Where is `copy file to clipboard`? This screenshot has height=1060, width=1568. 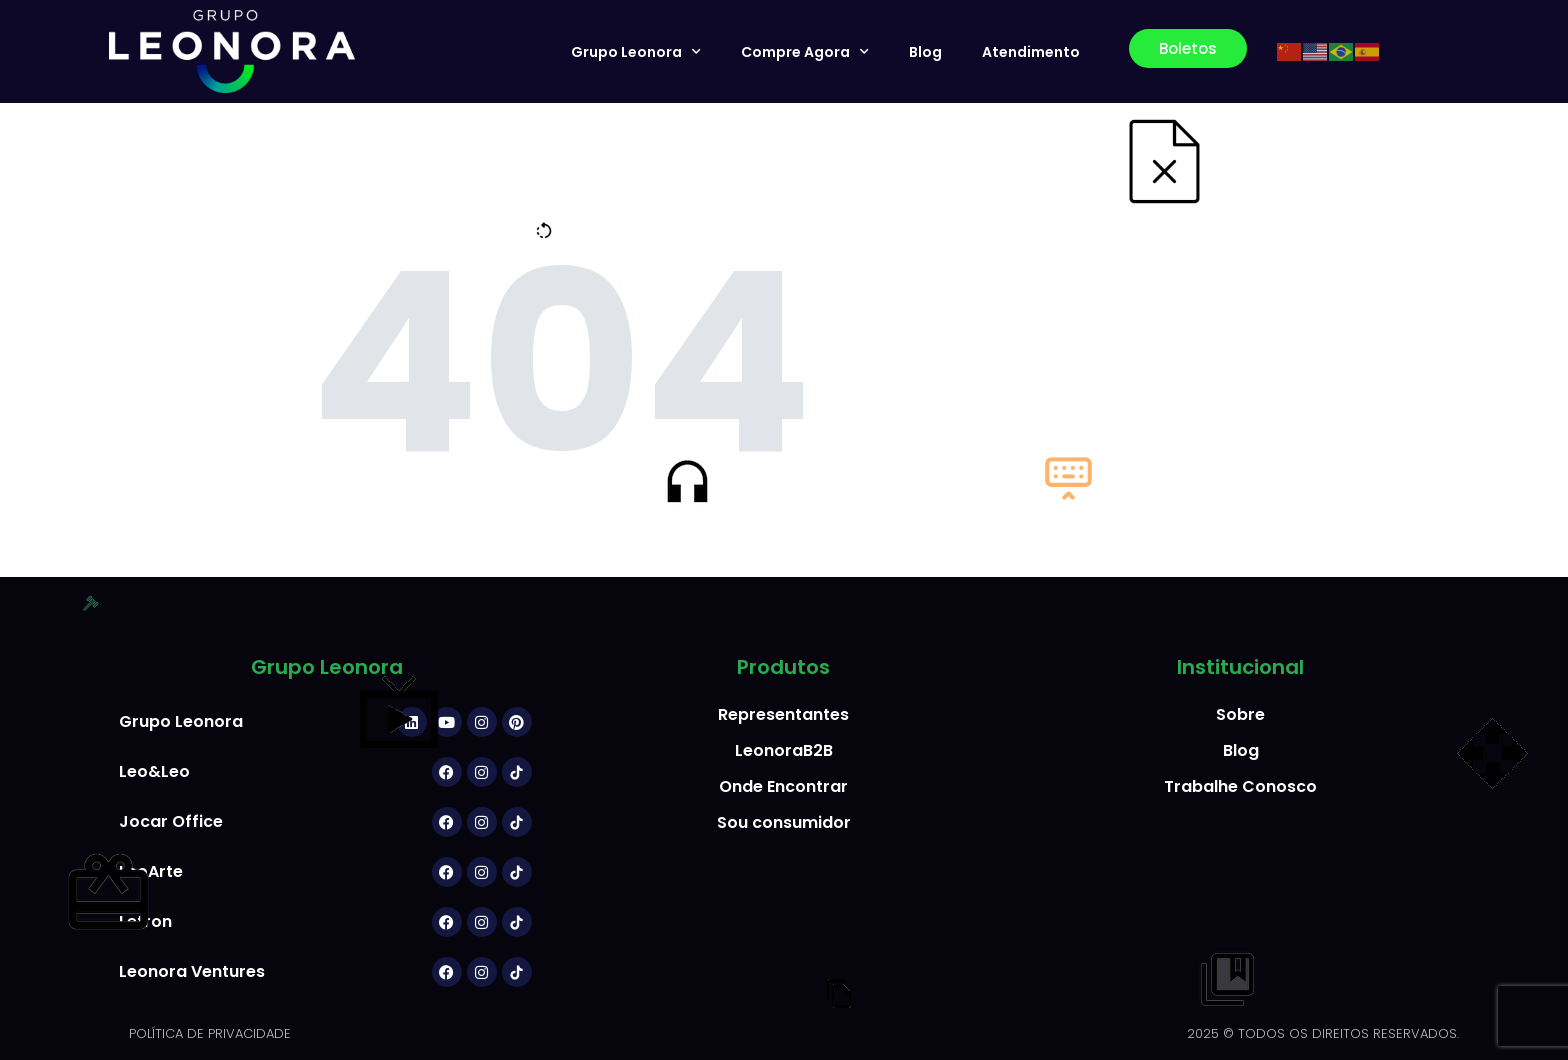 copy file to clipboard is located at coordinates (839, 993).